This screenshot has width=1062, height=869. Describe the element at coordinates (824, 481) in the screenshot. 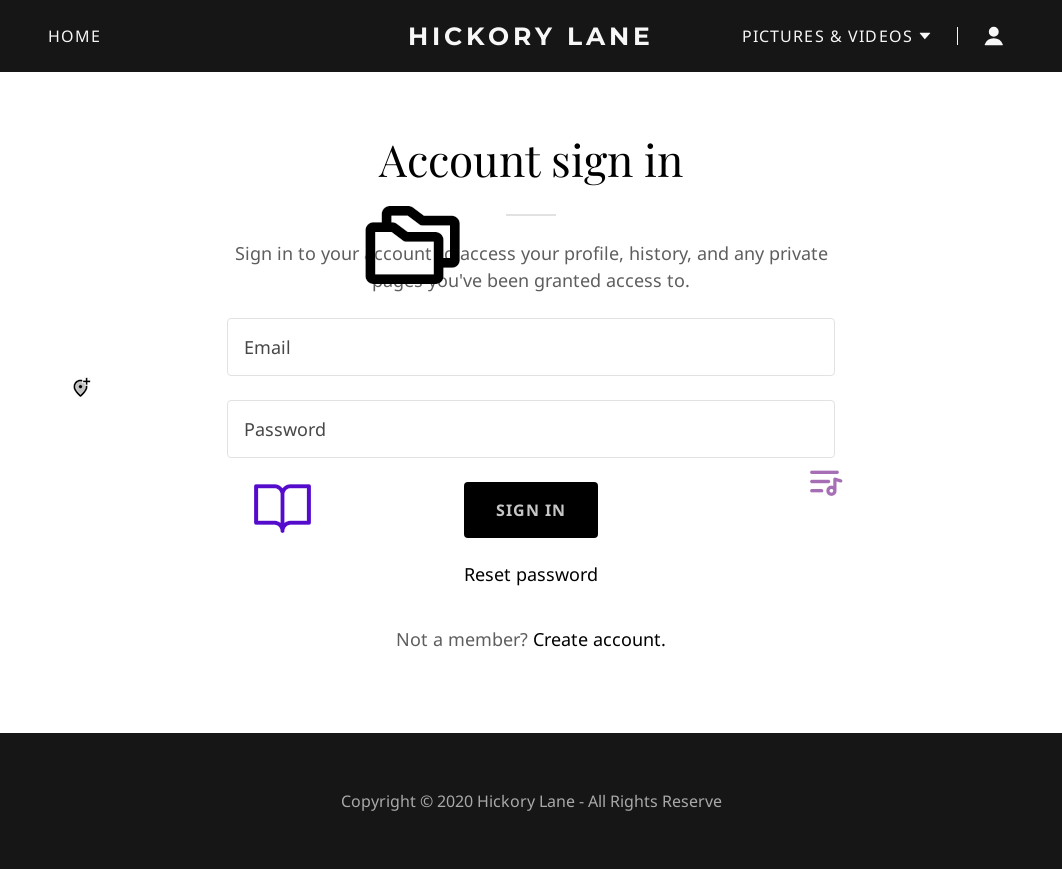

I see `view your playlist` at that location.